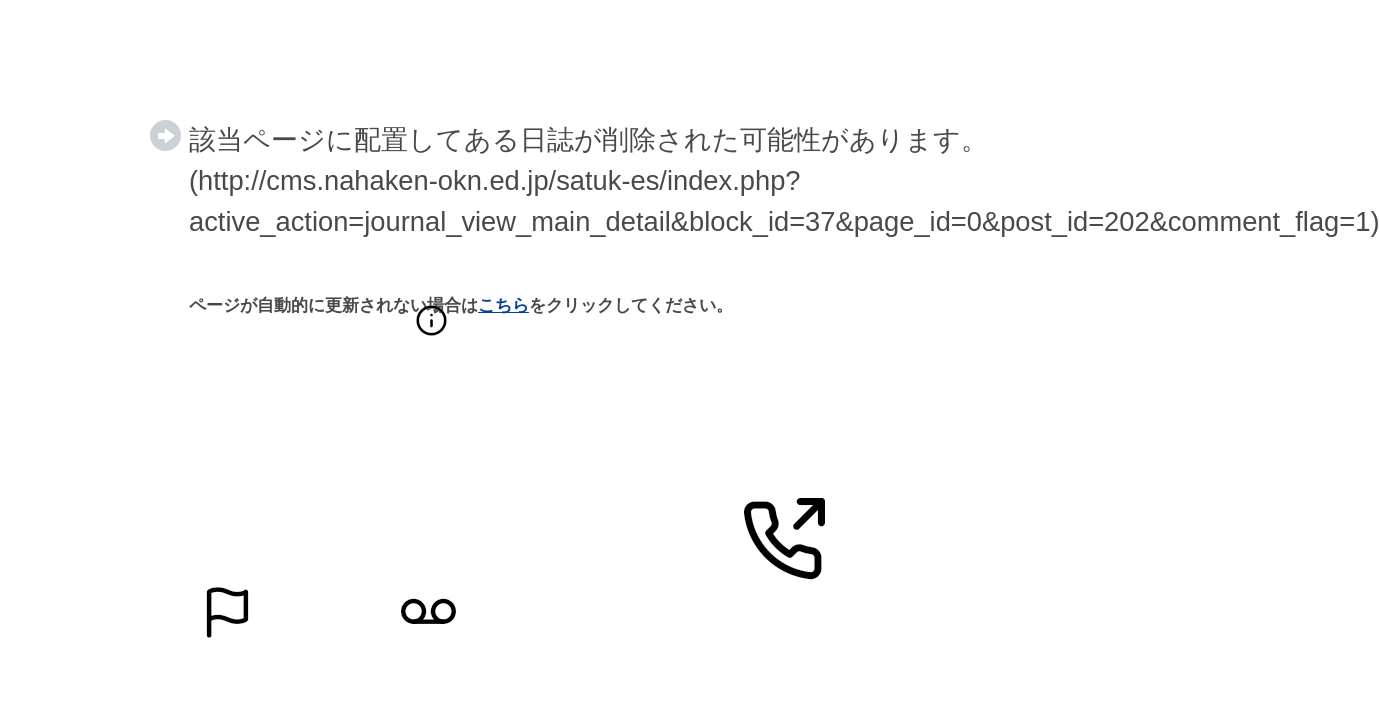 This screenshot has height=720, width=1380. I want to click on flag or report content, so click(227, 612).